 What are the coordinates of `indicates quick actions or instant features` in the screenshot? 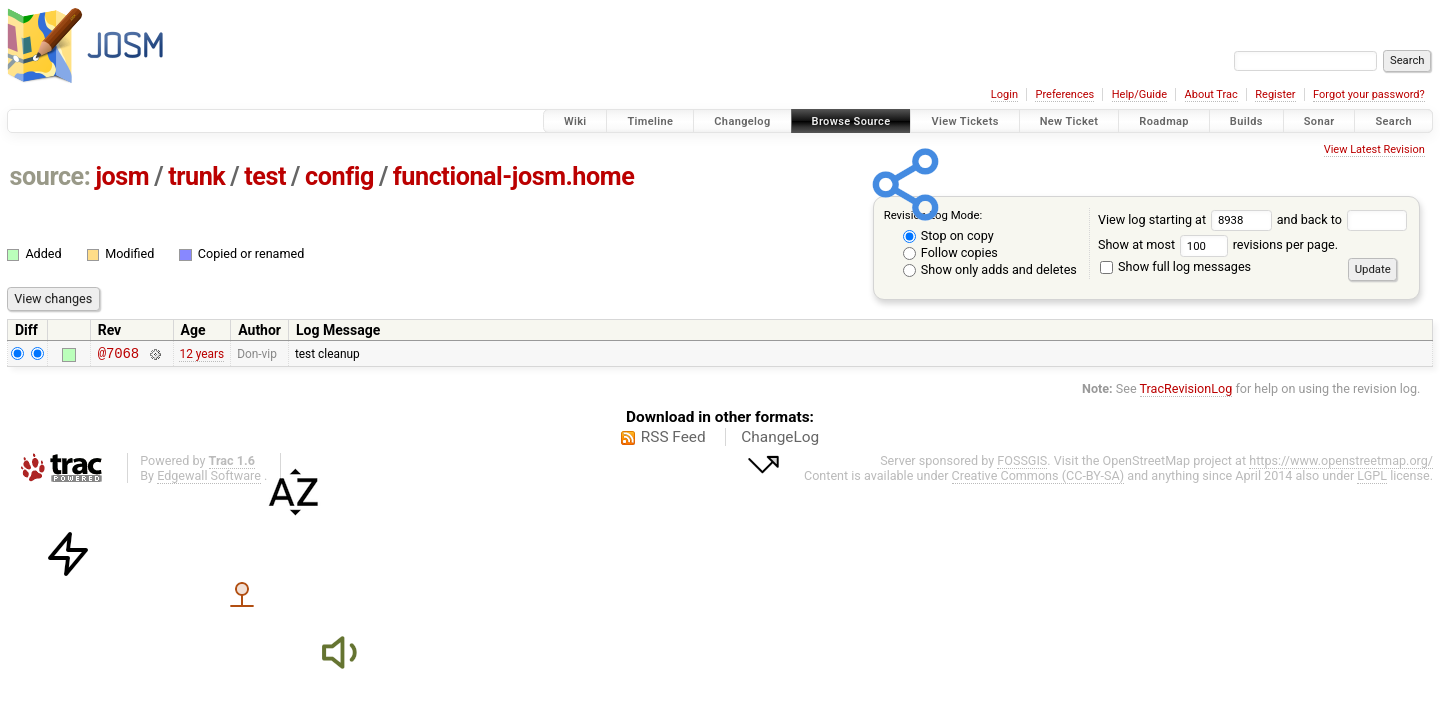 It's located at (68, 554).